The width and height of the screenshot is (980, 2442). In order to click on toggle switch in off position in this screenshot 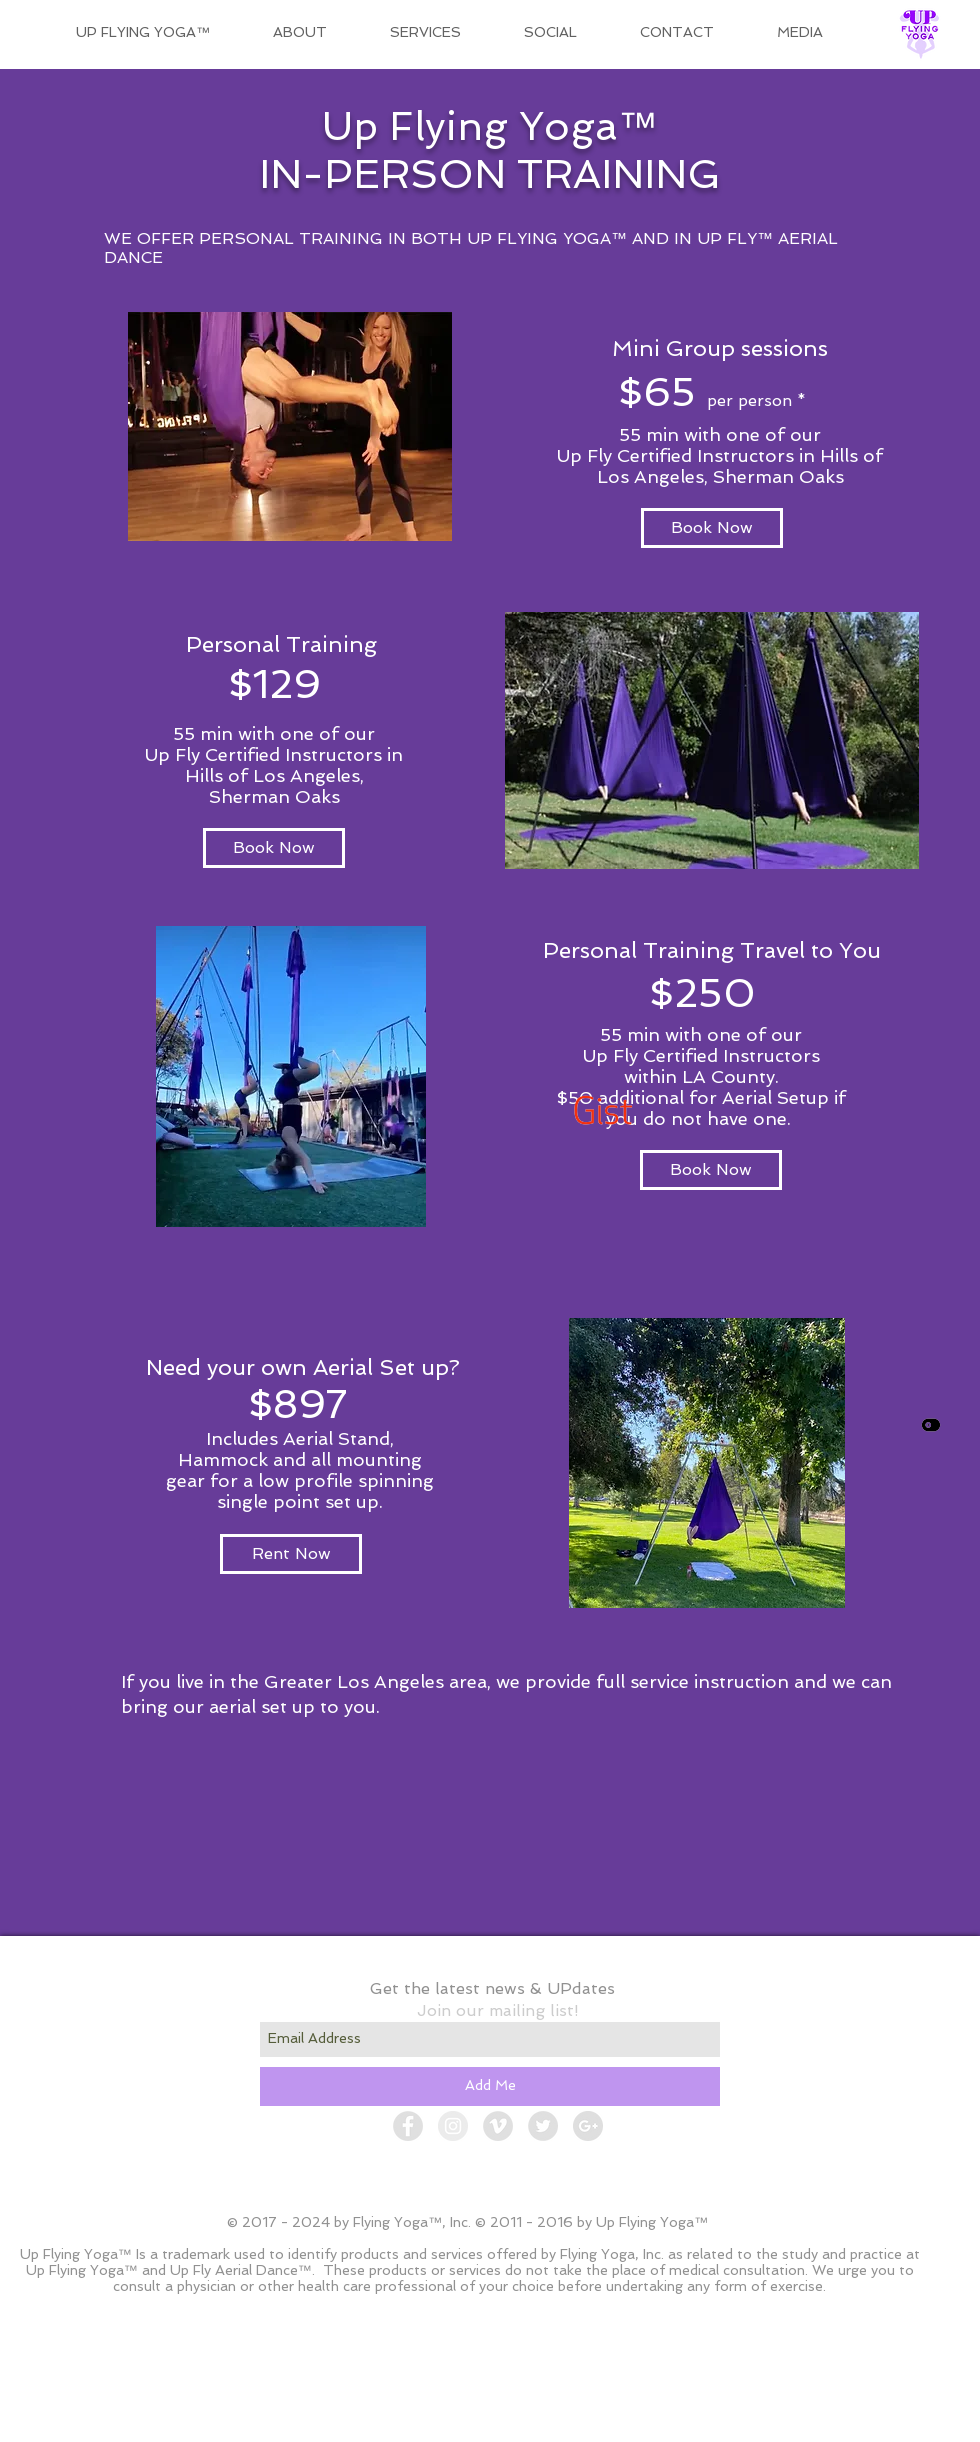, I will do `click(931, 1425)`.